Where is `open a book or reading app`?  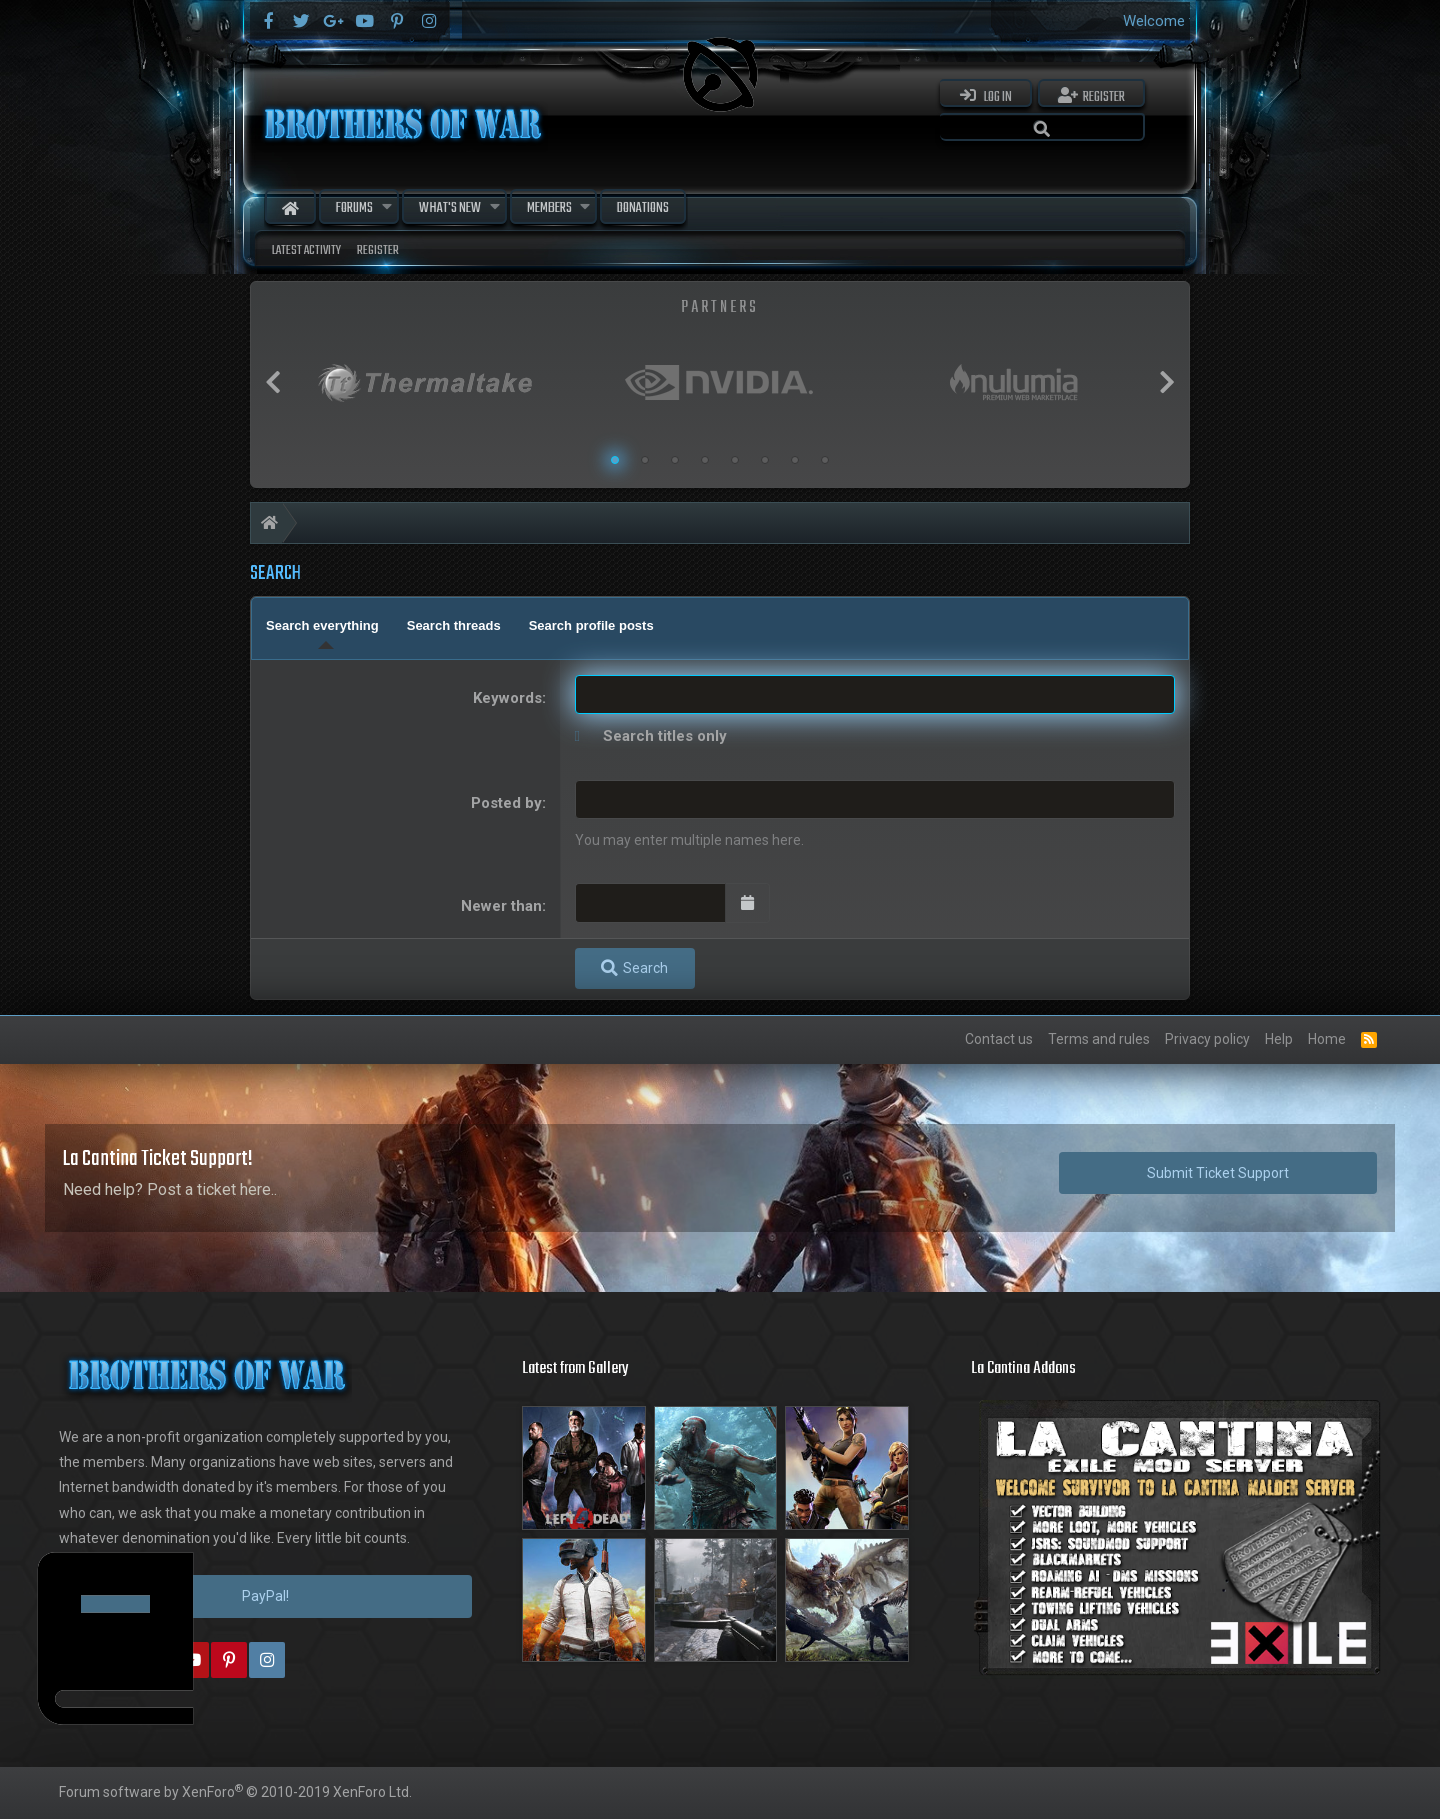 open a book or reading app is located at coordinates (115, 1638).